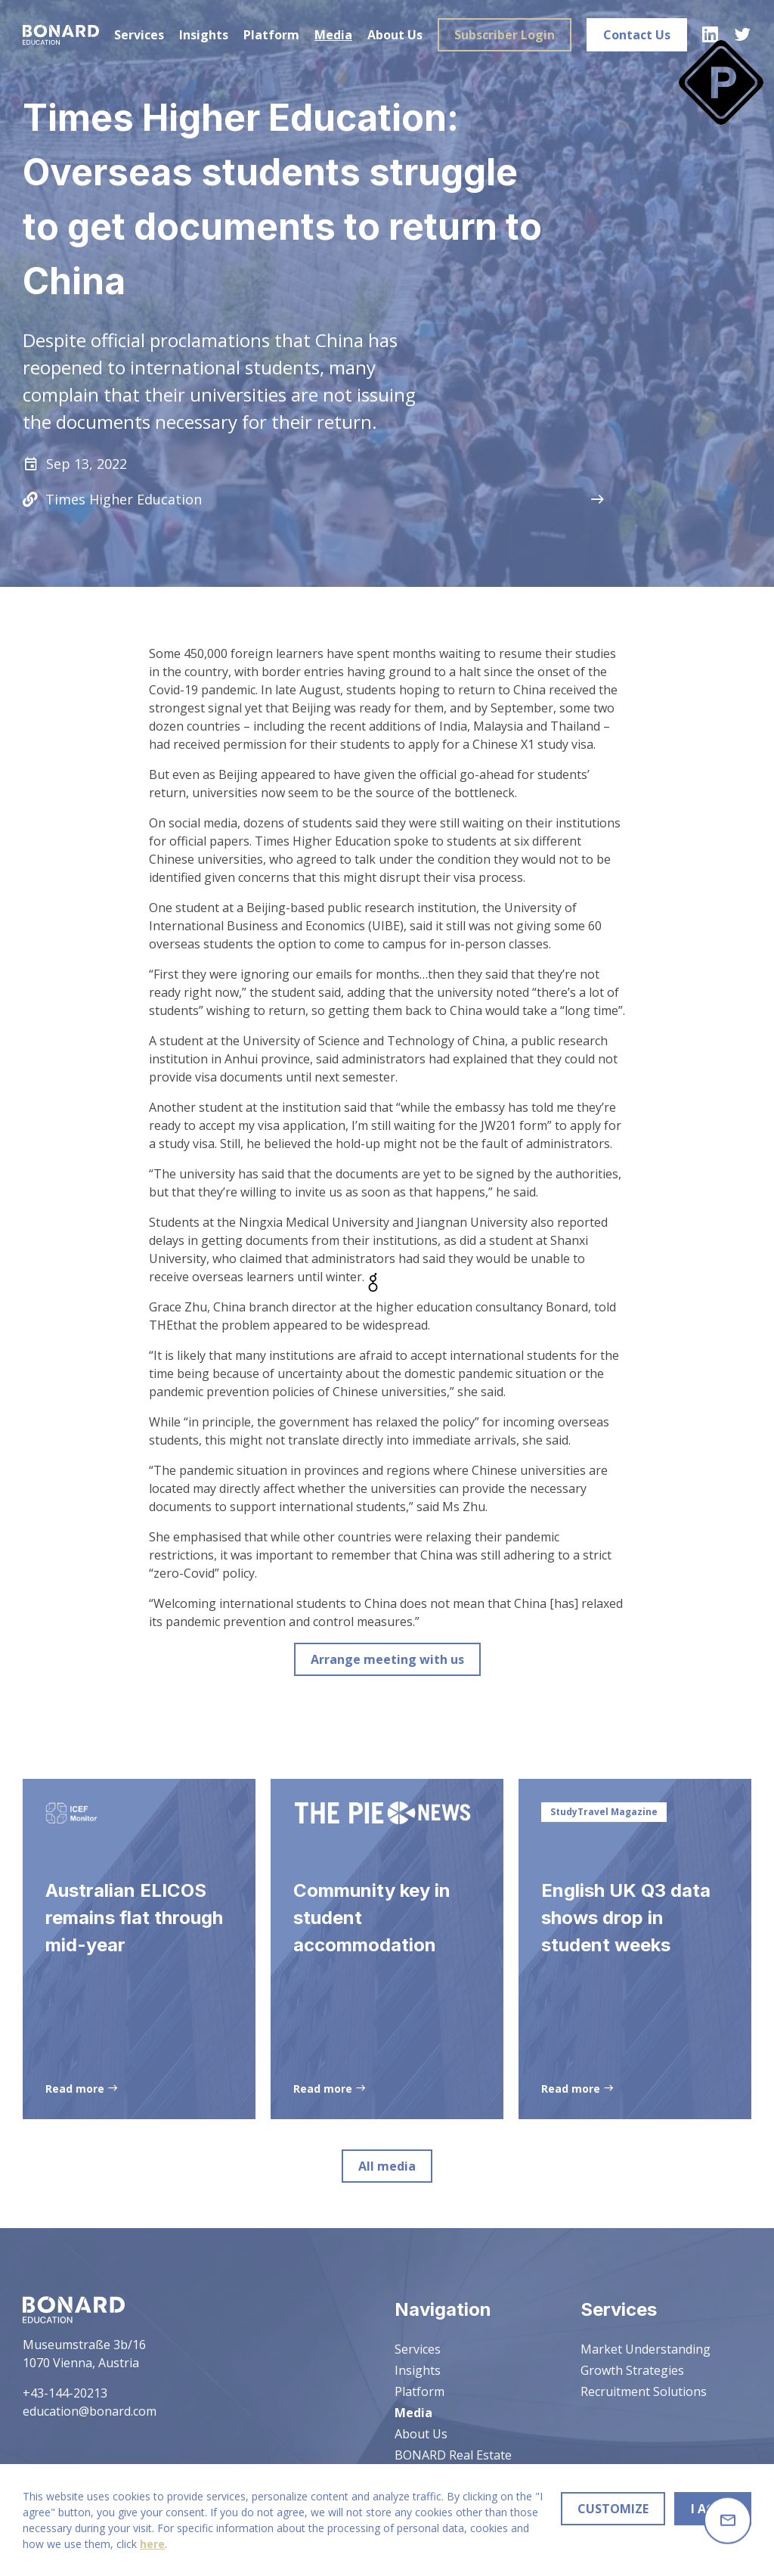 The width and height of the screenshot is (774, 2576). Describe the element at coordinates (721, 82) in the screenshot. I see `pre-commit logo` at that location.